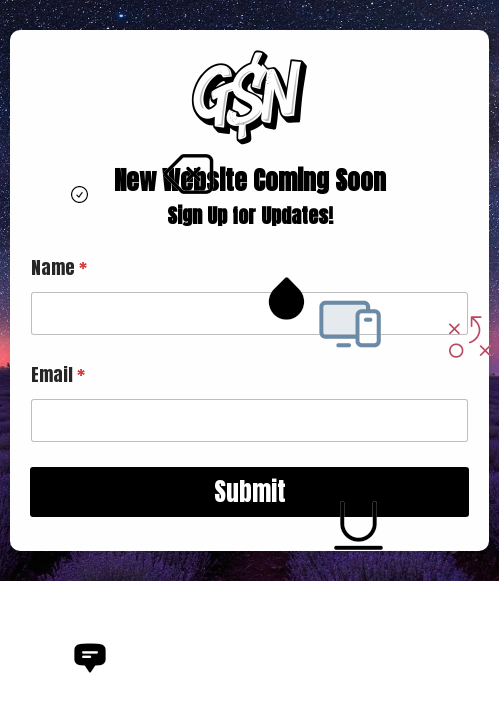  What do you see at coordinates (286, 298) in the screenshot?
I see `adjust water or hydration settings` at bounding box center [286, 298].